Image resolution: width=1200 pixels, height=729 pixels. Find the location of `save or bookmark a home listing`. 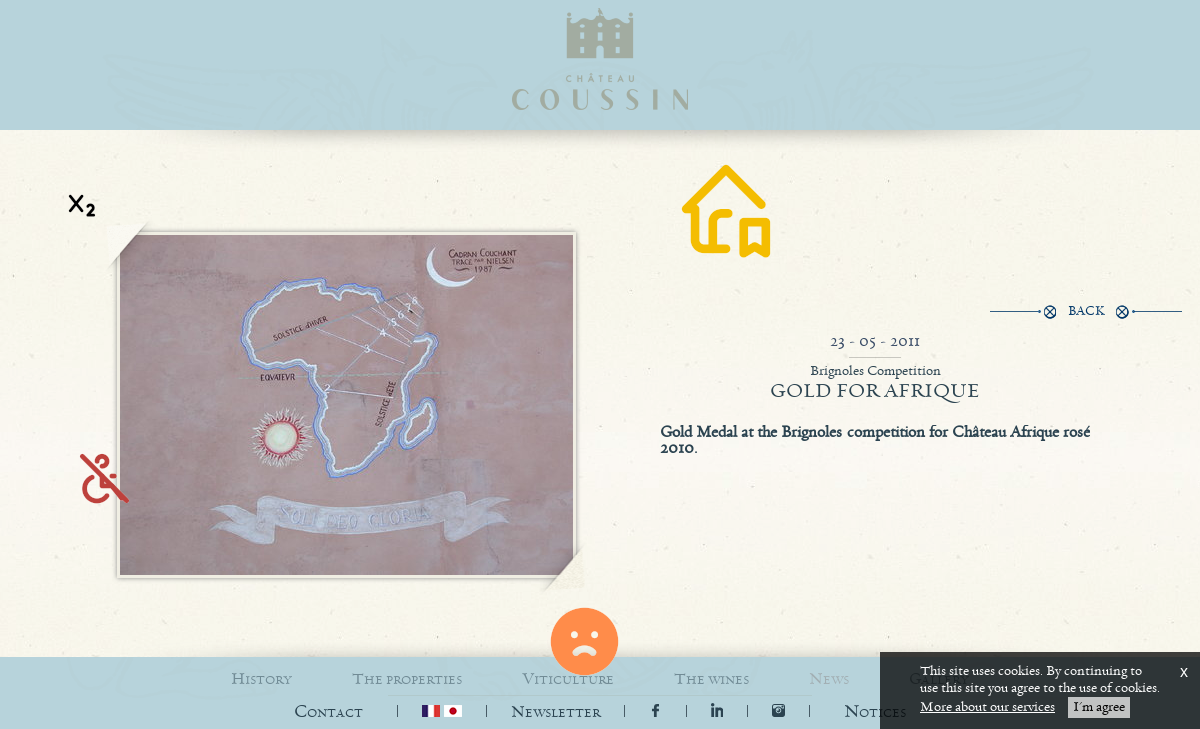

save or bookmark a home listing is located at coordinates (726, 209).